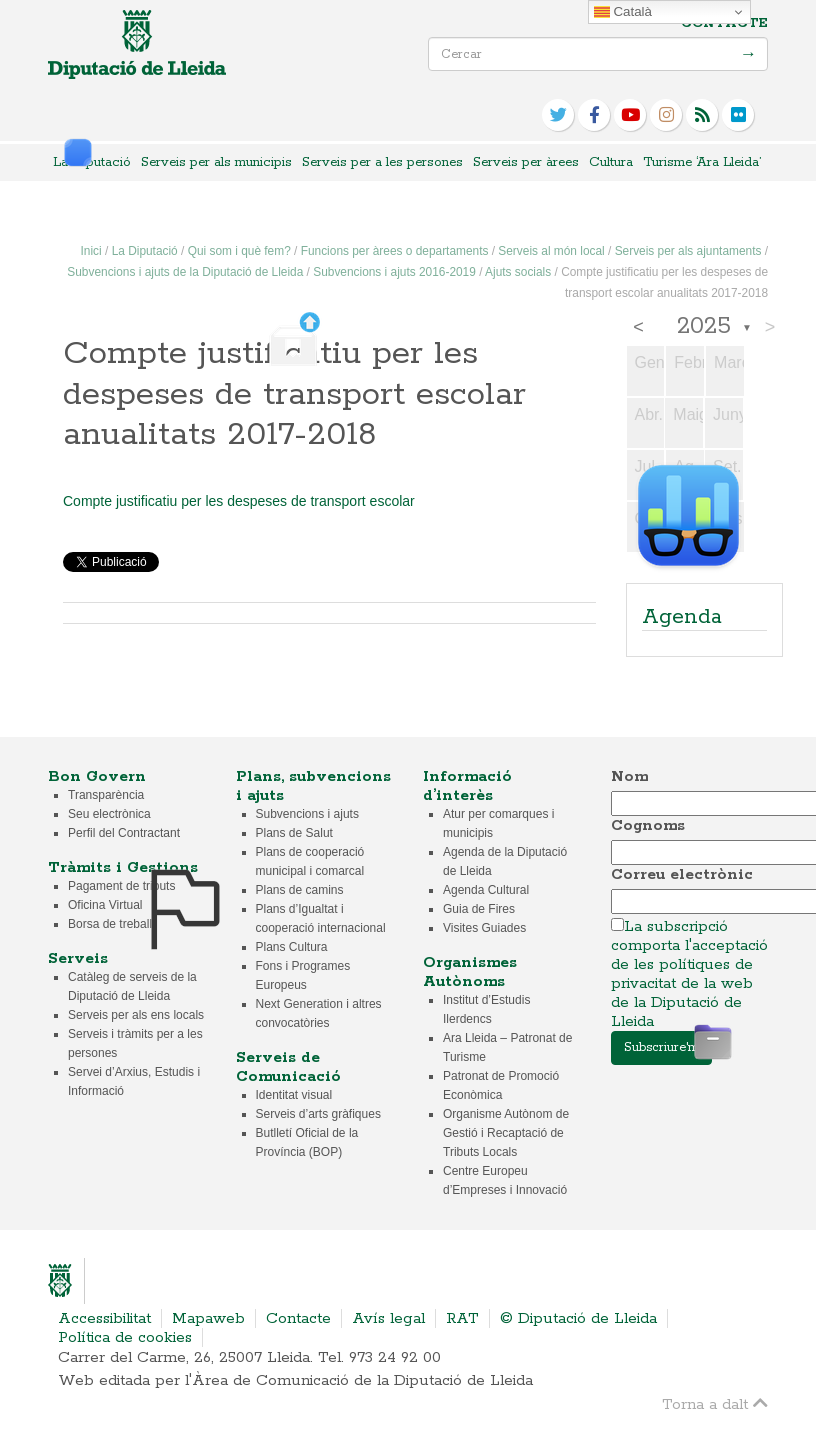 The image size is (816, 1429). What do you see at coordinates (688, 515) in the screenshot?
I see `open geekbench to benchmark device performance` at bounding box center [688, 515].